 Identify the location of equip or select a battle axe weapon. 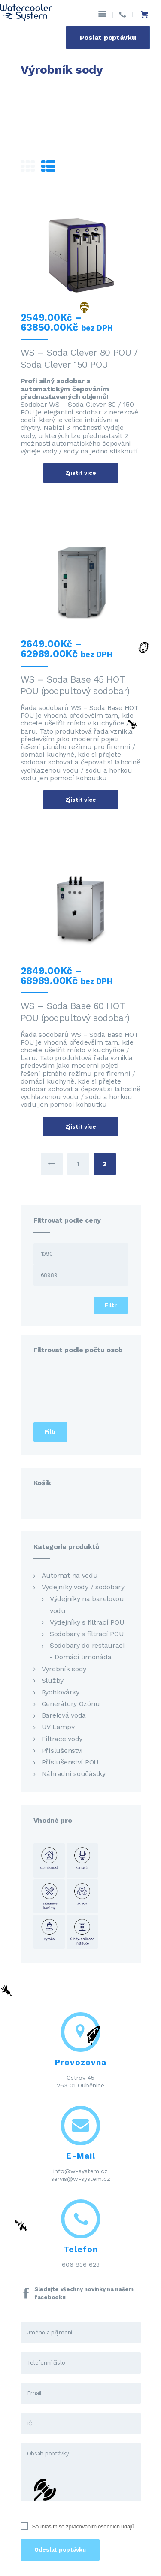
(45, 2489).